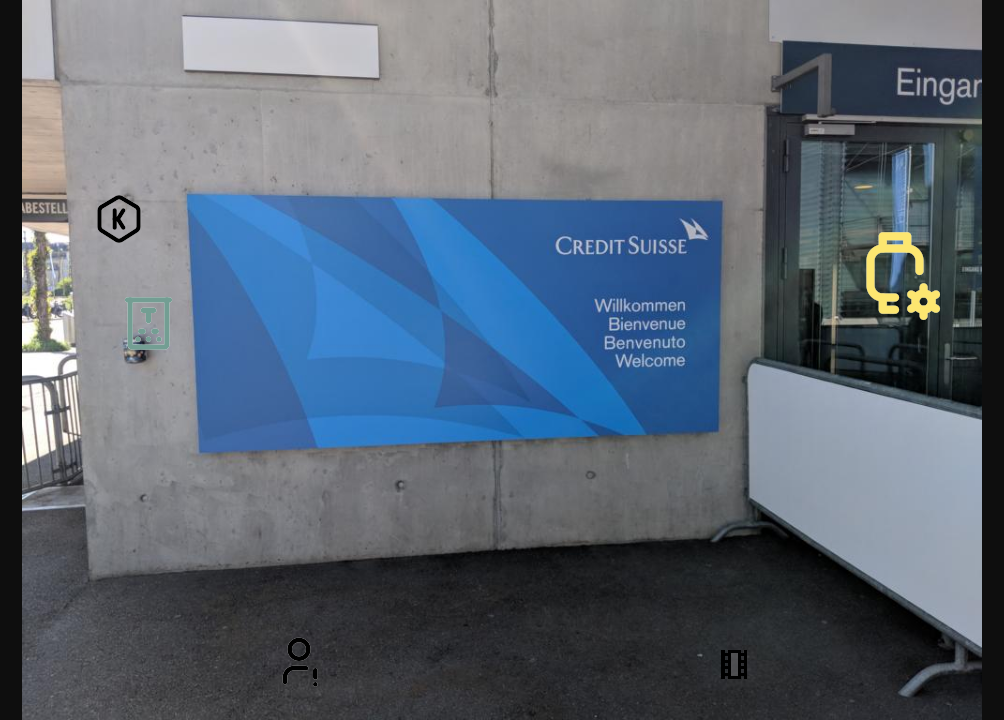  Describe the element at coordinates (299, 661) in the screenshot. I see `user account requires attention` at that location.